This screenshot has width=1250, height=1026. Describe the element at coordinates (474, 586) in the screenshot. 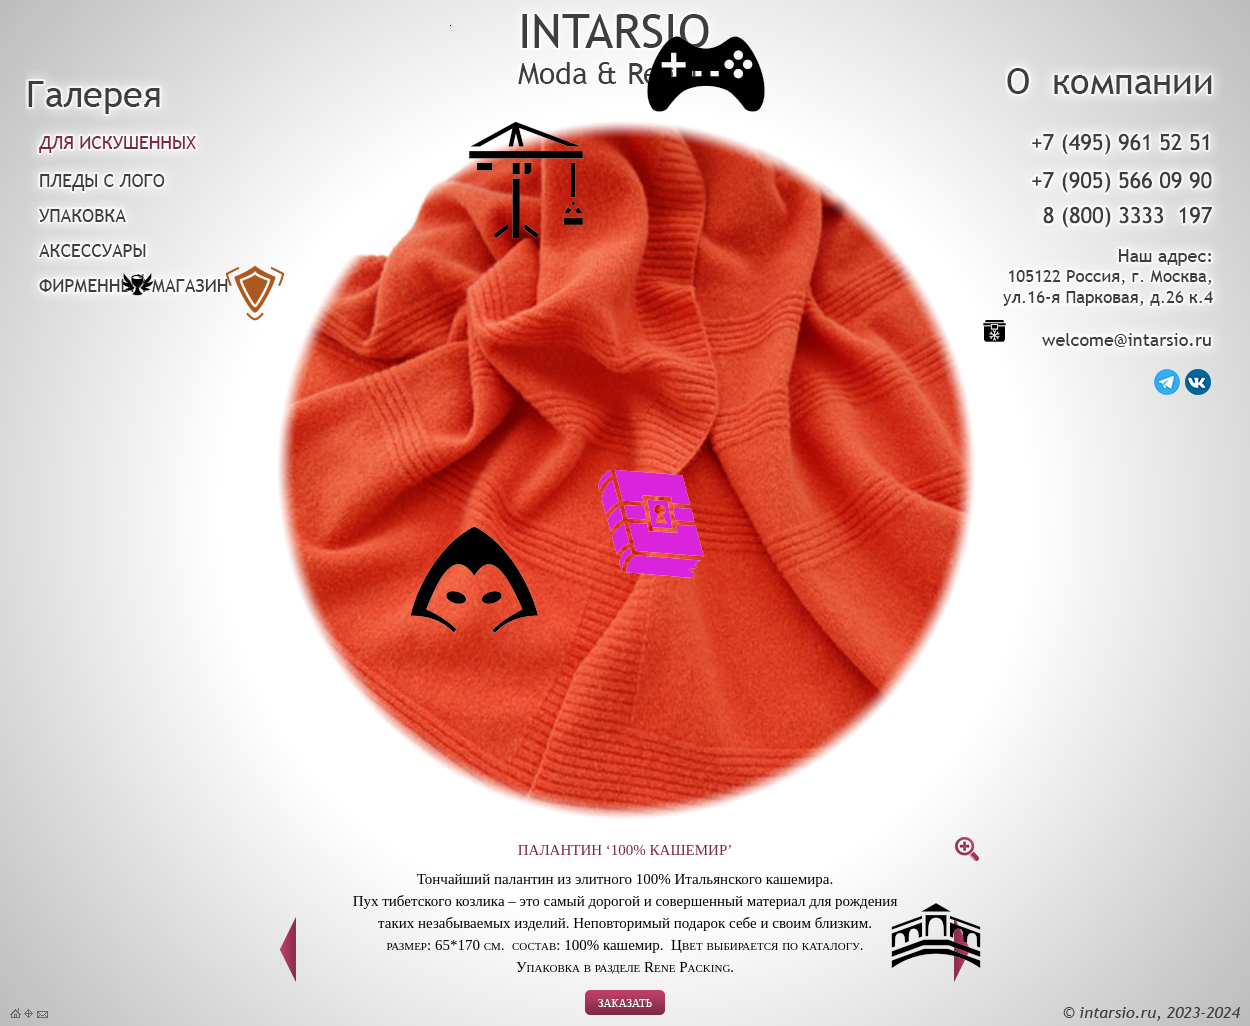

I see `select hooded character or rogue class` at that location.